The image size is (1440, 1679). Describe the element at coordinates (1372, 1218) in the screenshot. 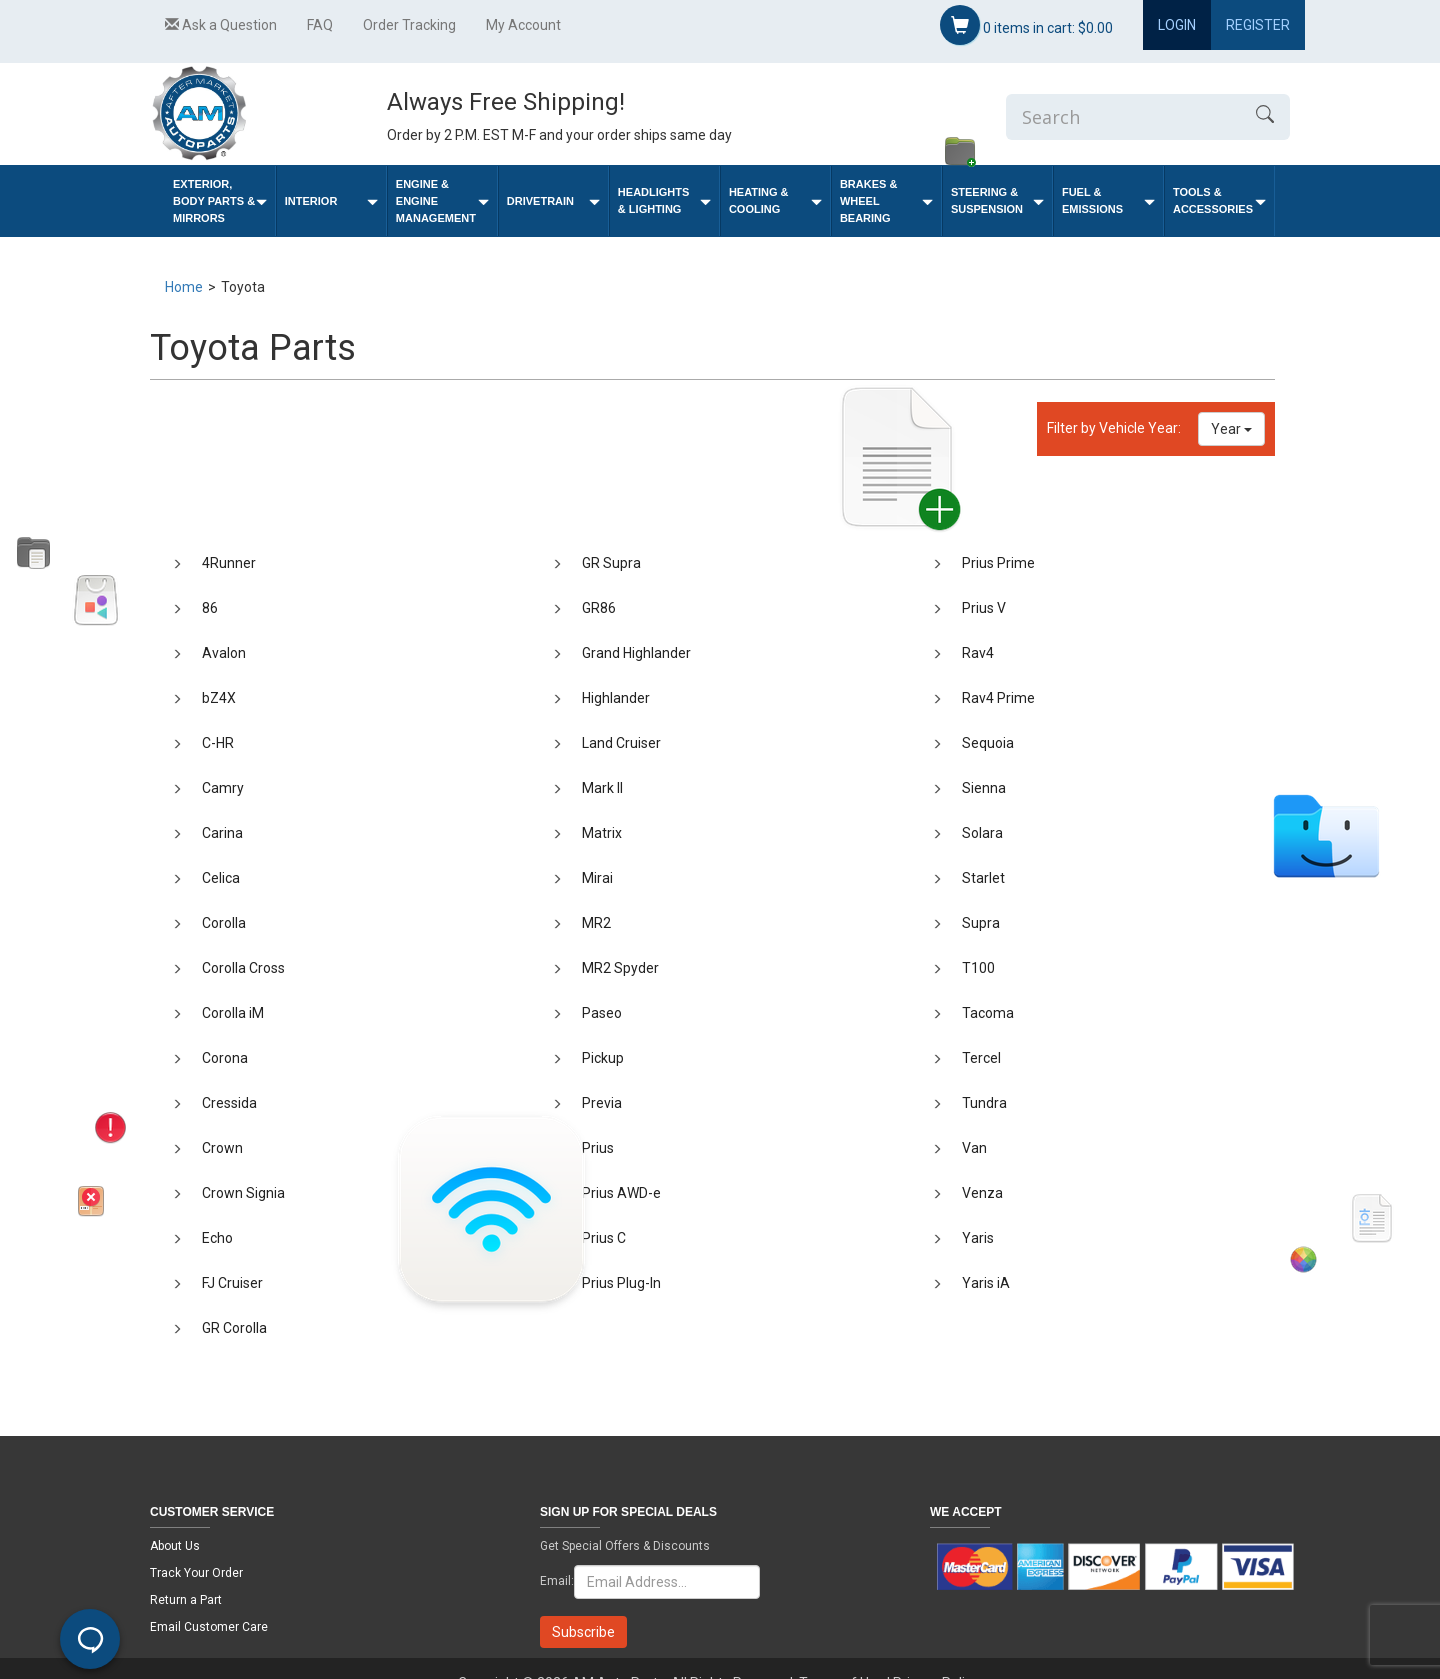

I see `open a Hangul Word Processor (.hwp) document` at that location.